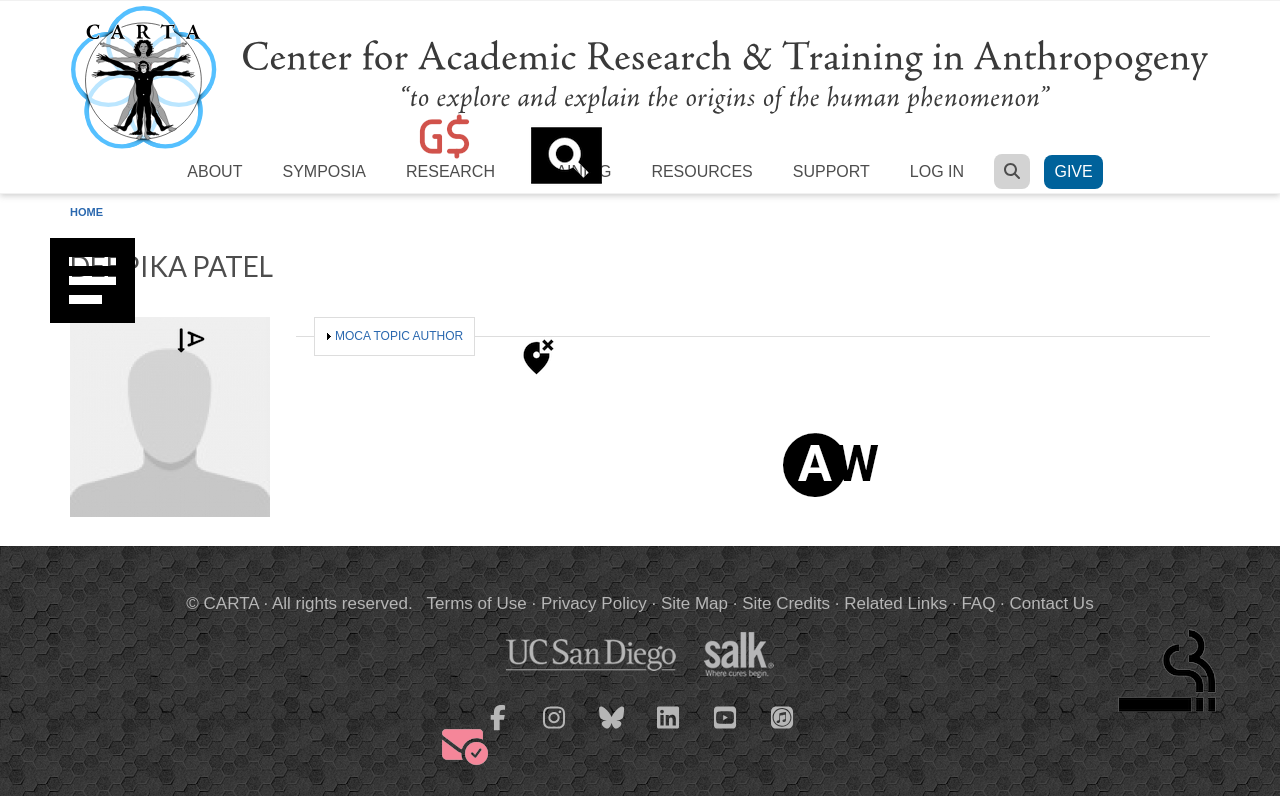  What do you see at coordinates (566, 155) in the screenshot?
I see `search within the current page` at bounding box center [566, 155].